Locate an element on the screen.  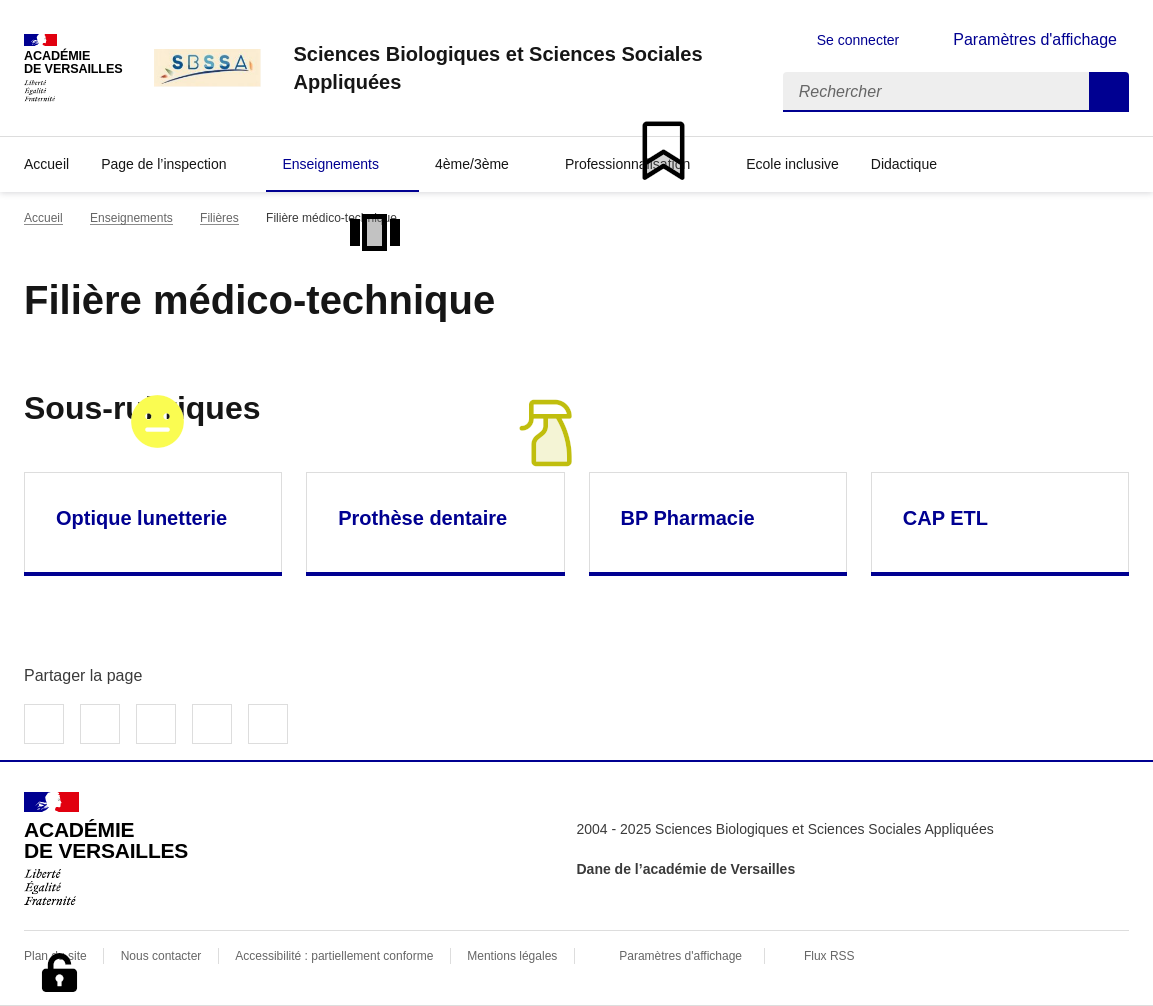
view content in carousel or slideshow mode is located at coordinates (375, 234).